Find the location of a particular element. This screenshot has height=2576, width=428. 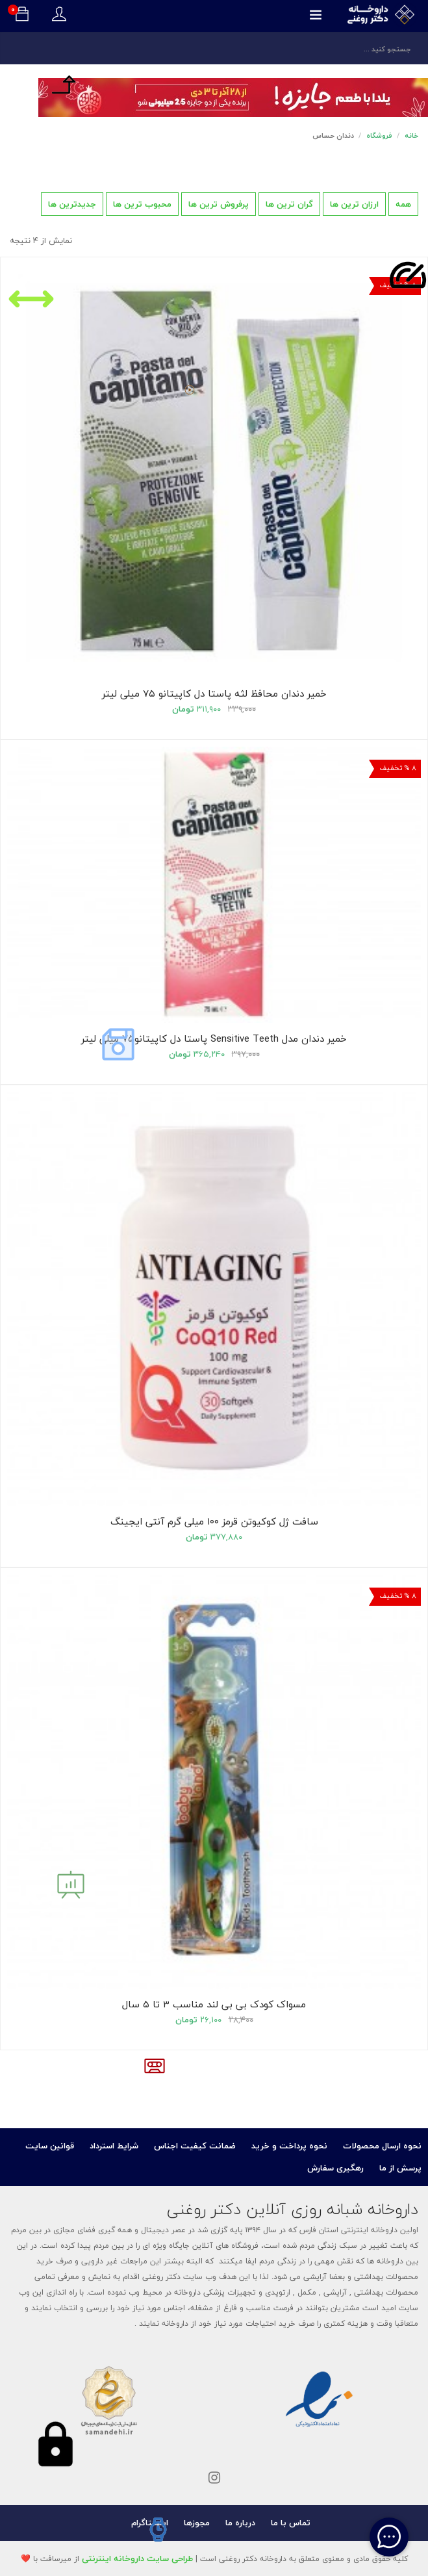

adjust width or resize horizontally is located at coordinates (31, 299).